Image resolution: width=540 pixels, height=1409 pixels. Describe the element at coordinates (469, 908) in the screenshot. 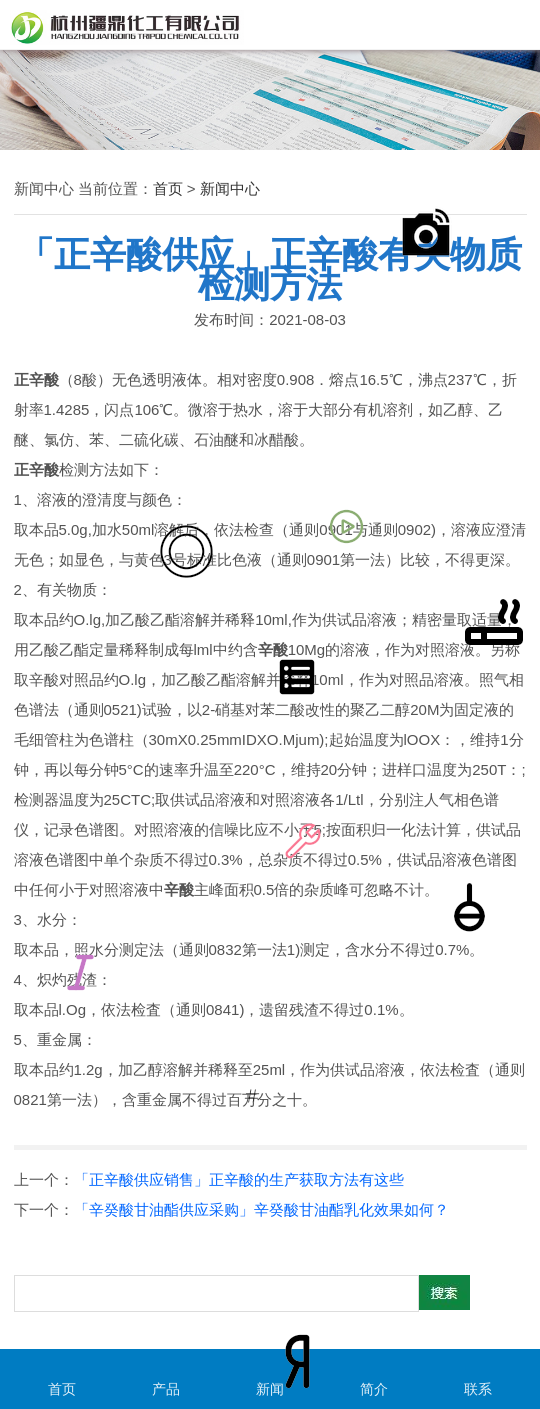

I see `select genderless or non-binary gender option` at that location.